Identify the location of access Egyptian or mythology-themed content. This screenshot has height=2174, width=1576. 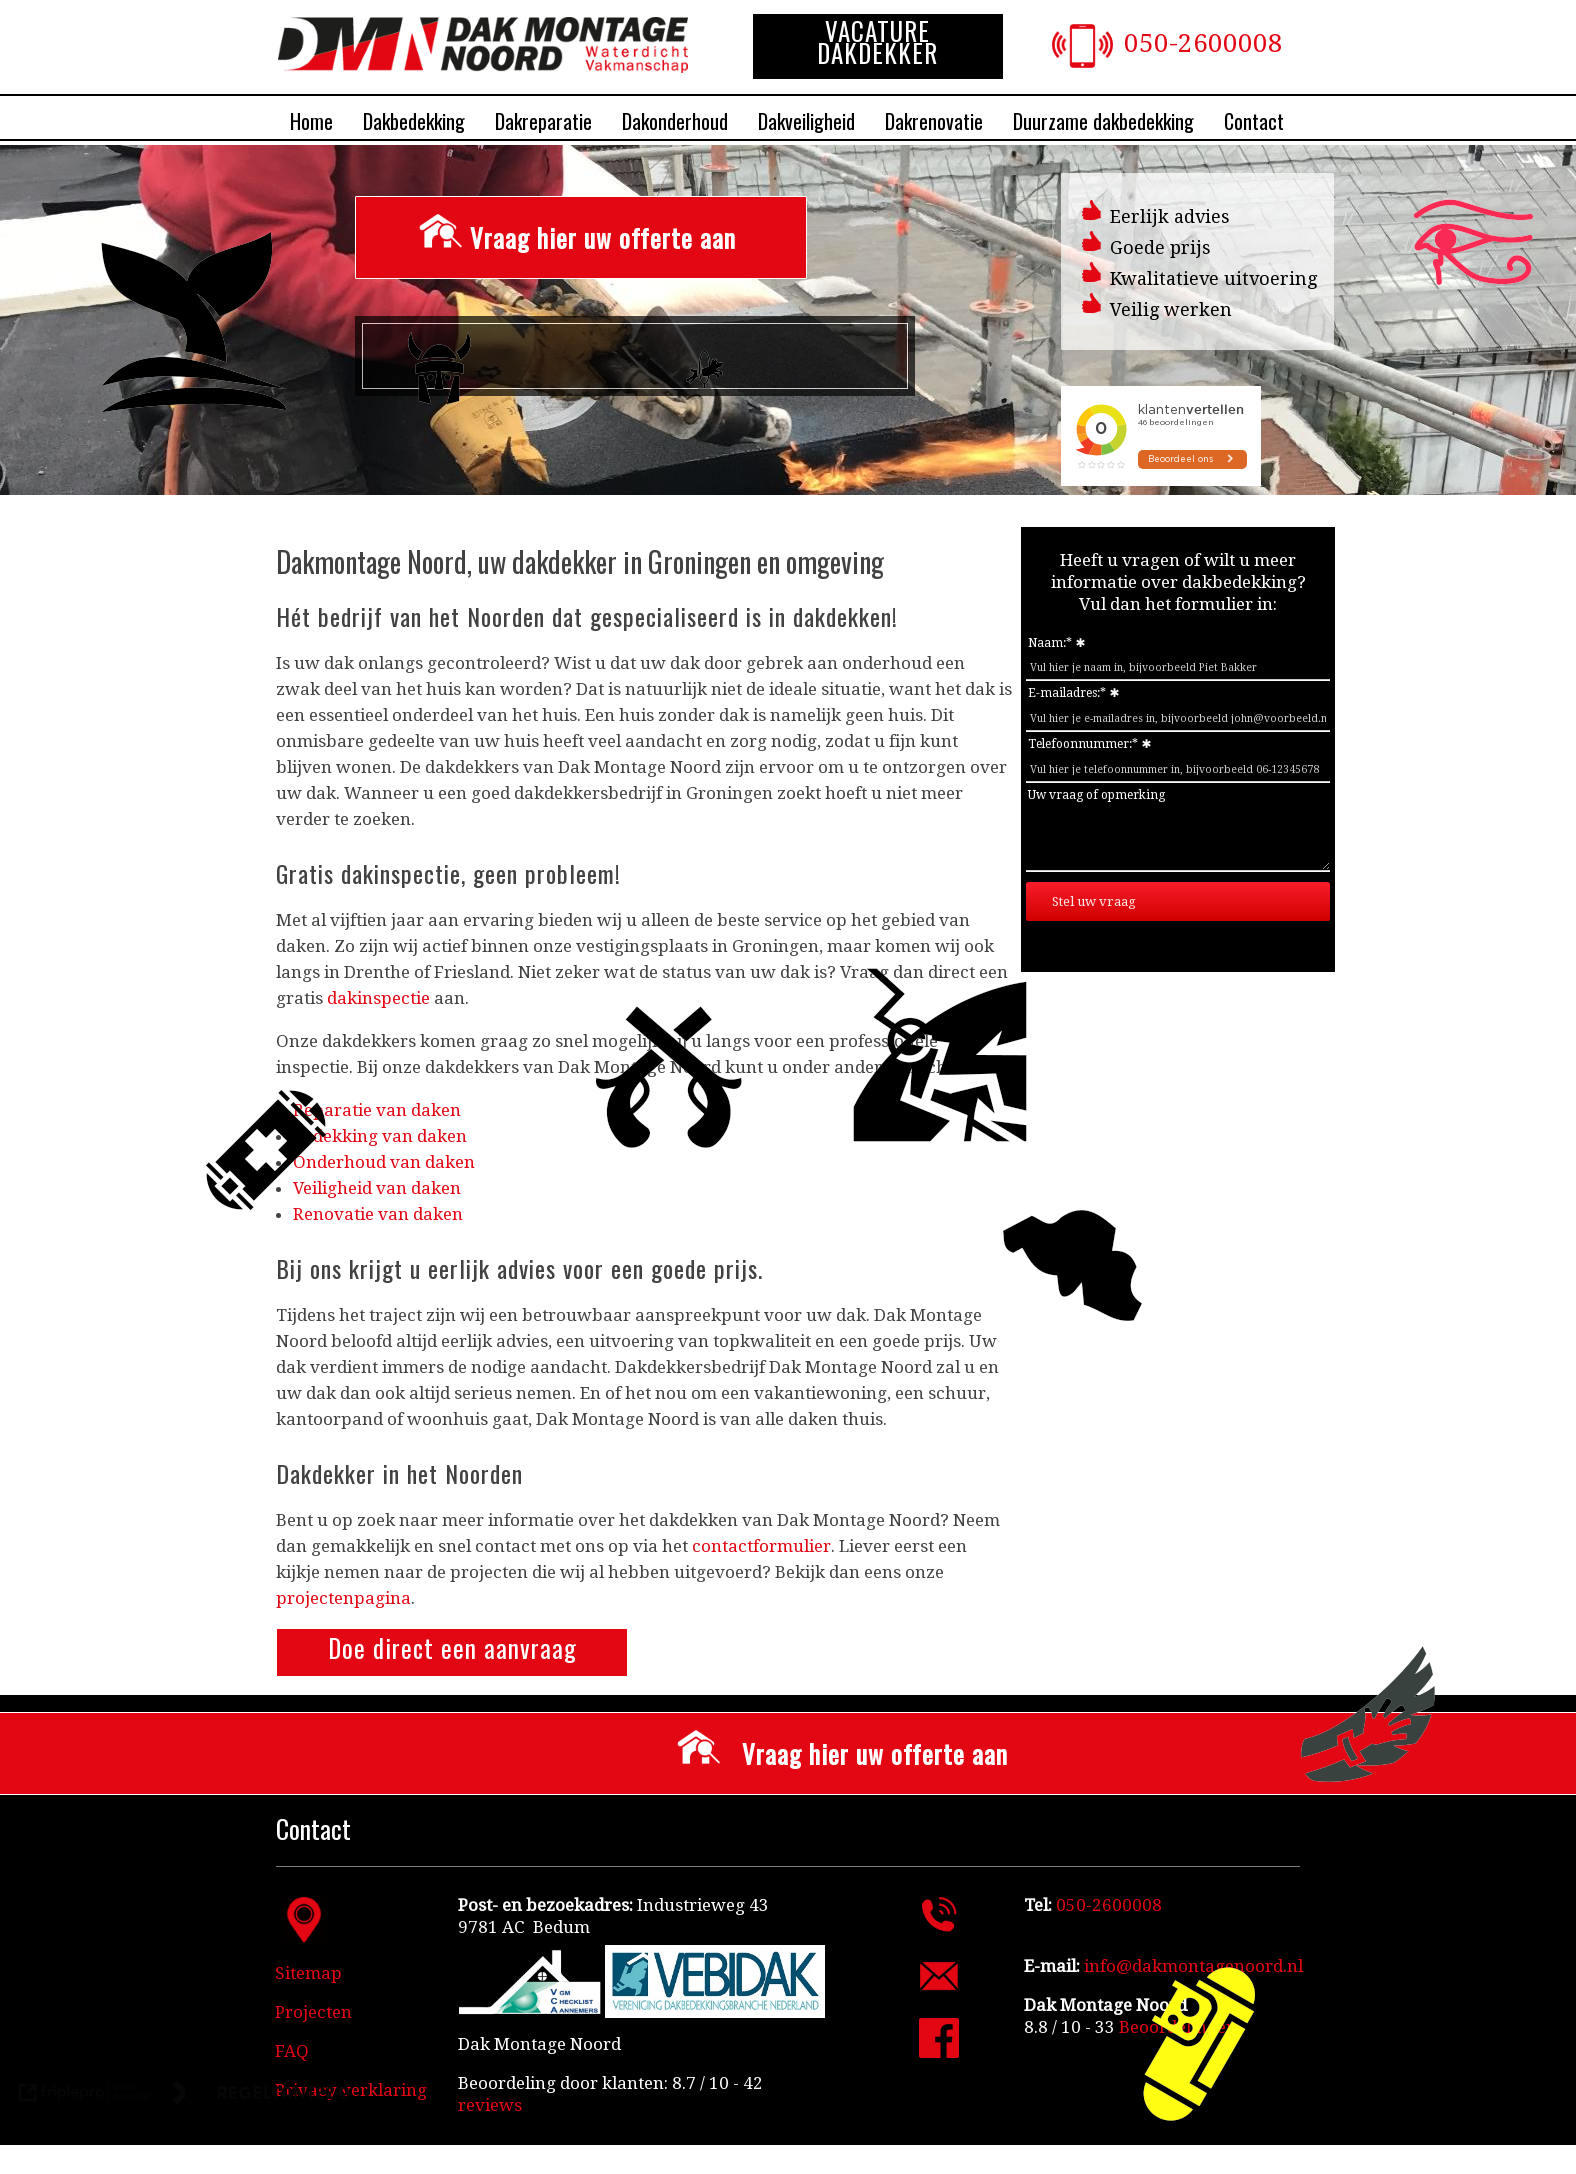
(1473, 240).